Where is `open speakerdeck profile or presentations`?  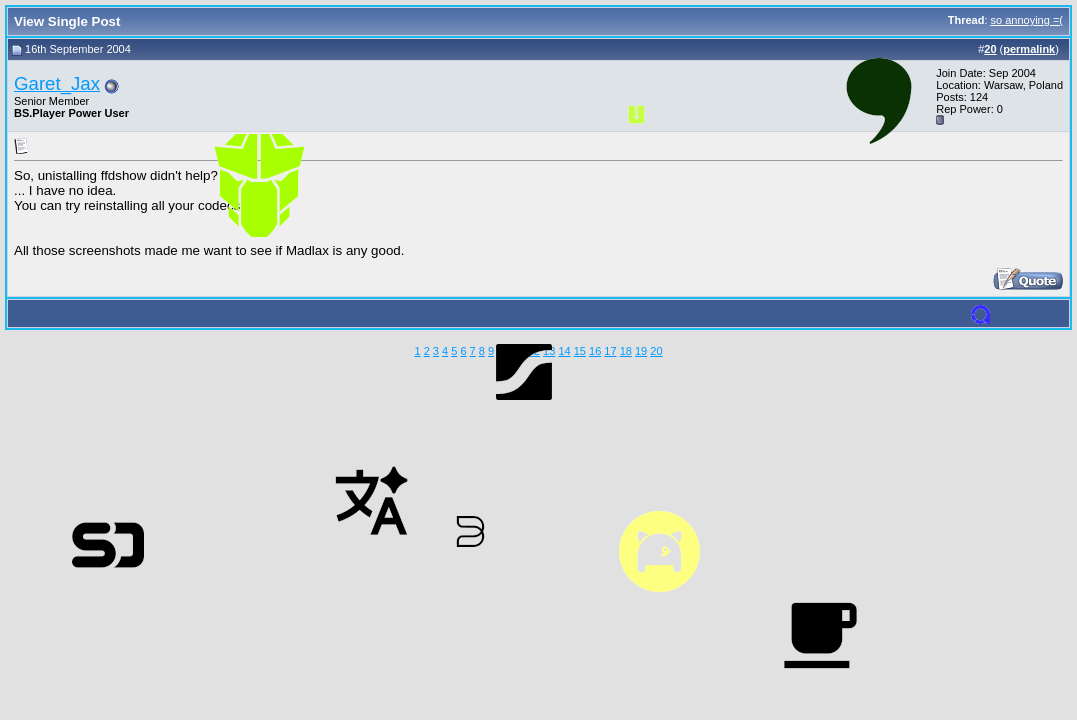 open speakerdeck profile or presentations is located at coordinates (108, 545).